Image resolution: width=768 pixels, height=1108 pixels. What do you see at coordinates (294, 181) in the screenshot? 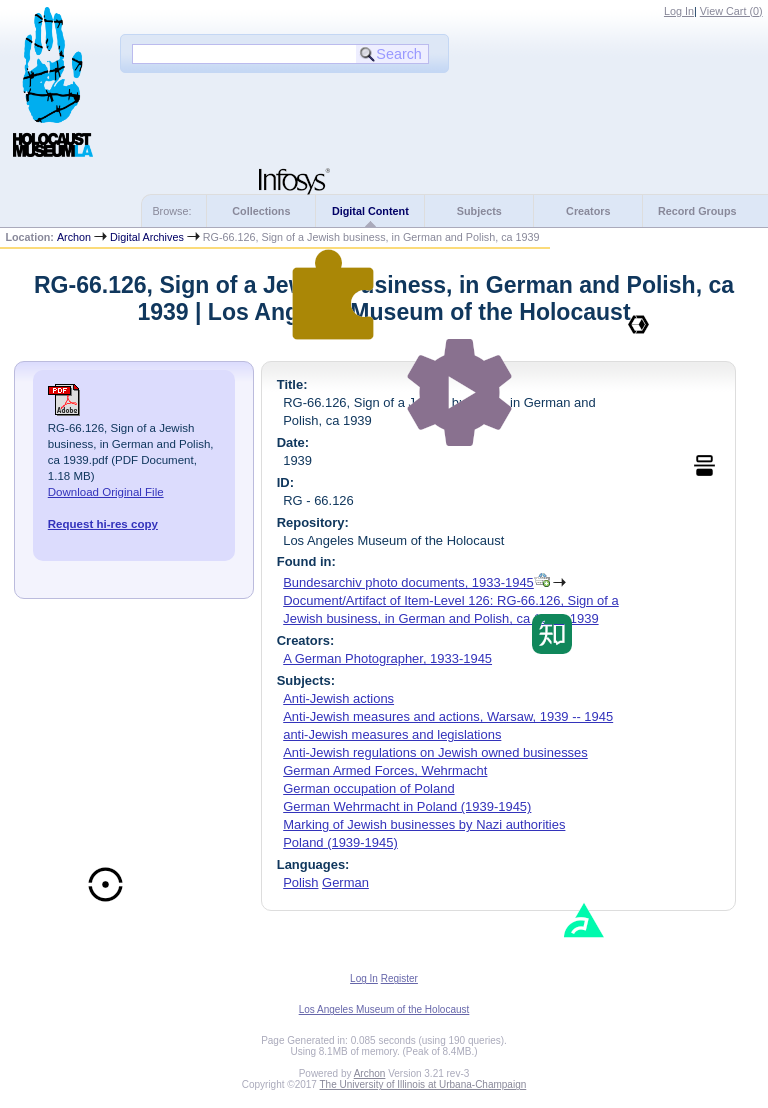
I see `infosys company logo` at bounding box center [294, 181].